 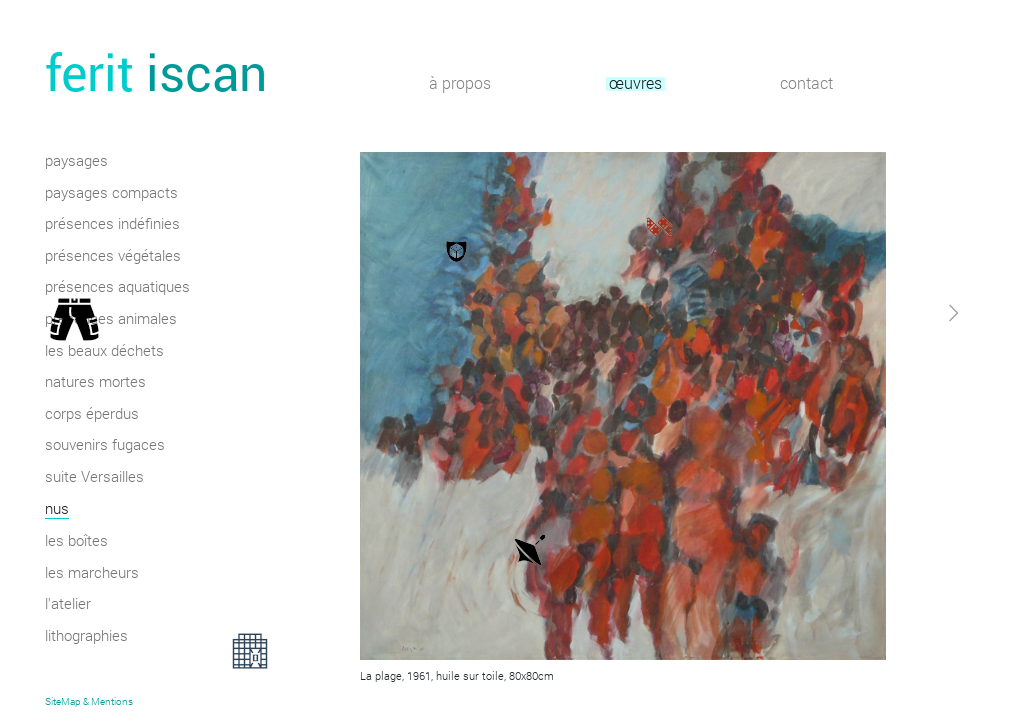 I want to click on indicates a trapped or captured state, so click(x=250, y=649).